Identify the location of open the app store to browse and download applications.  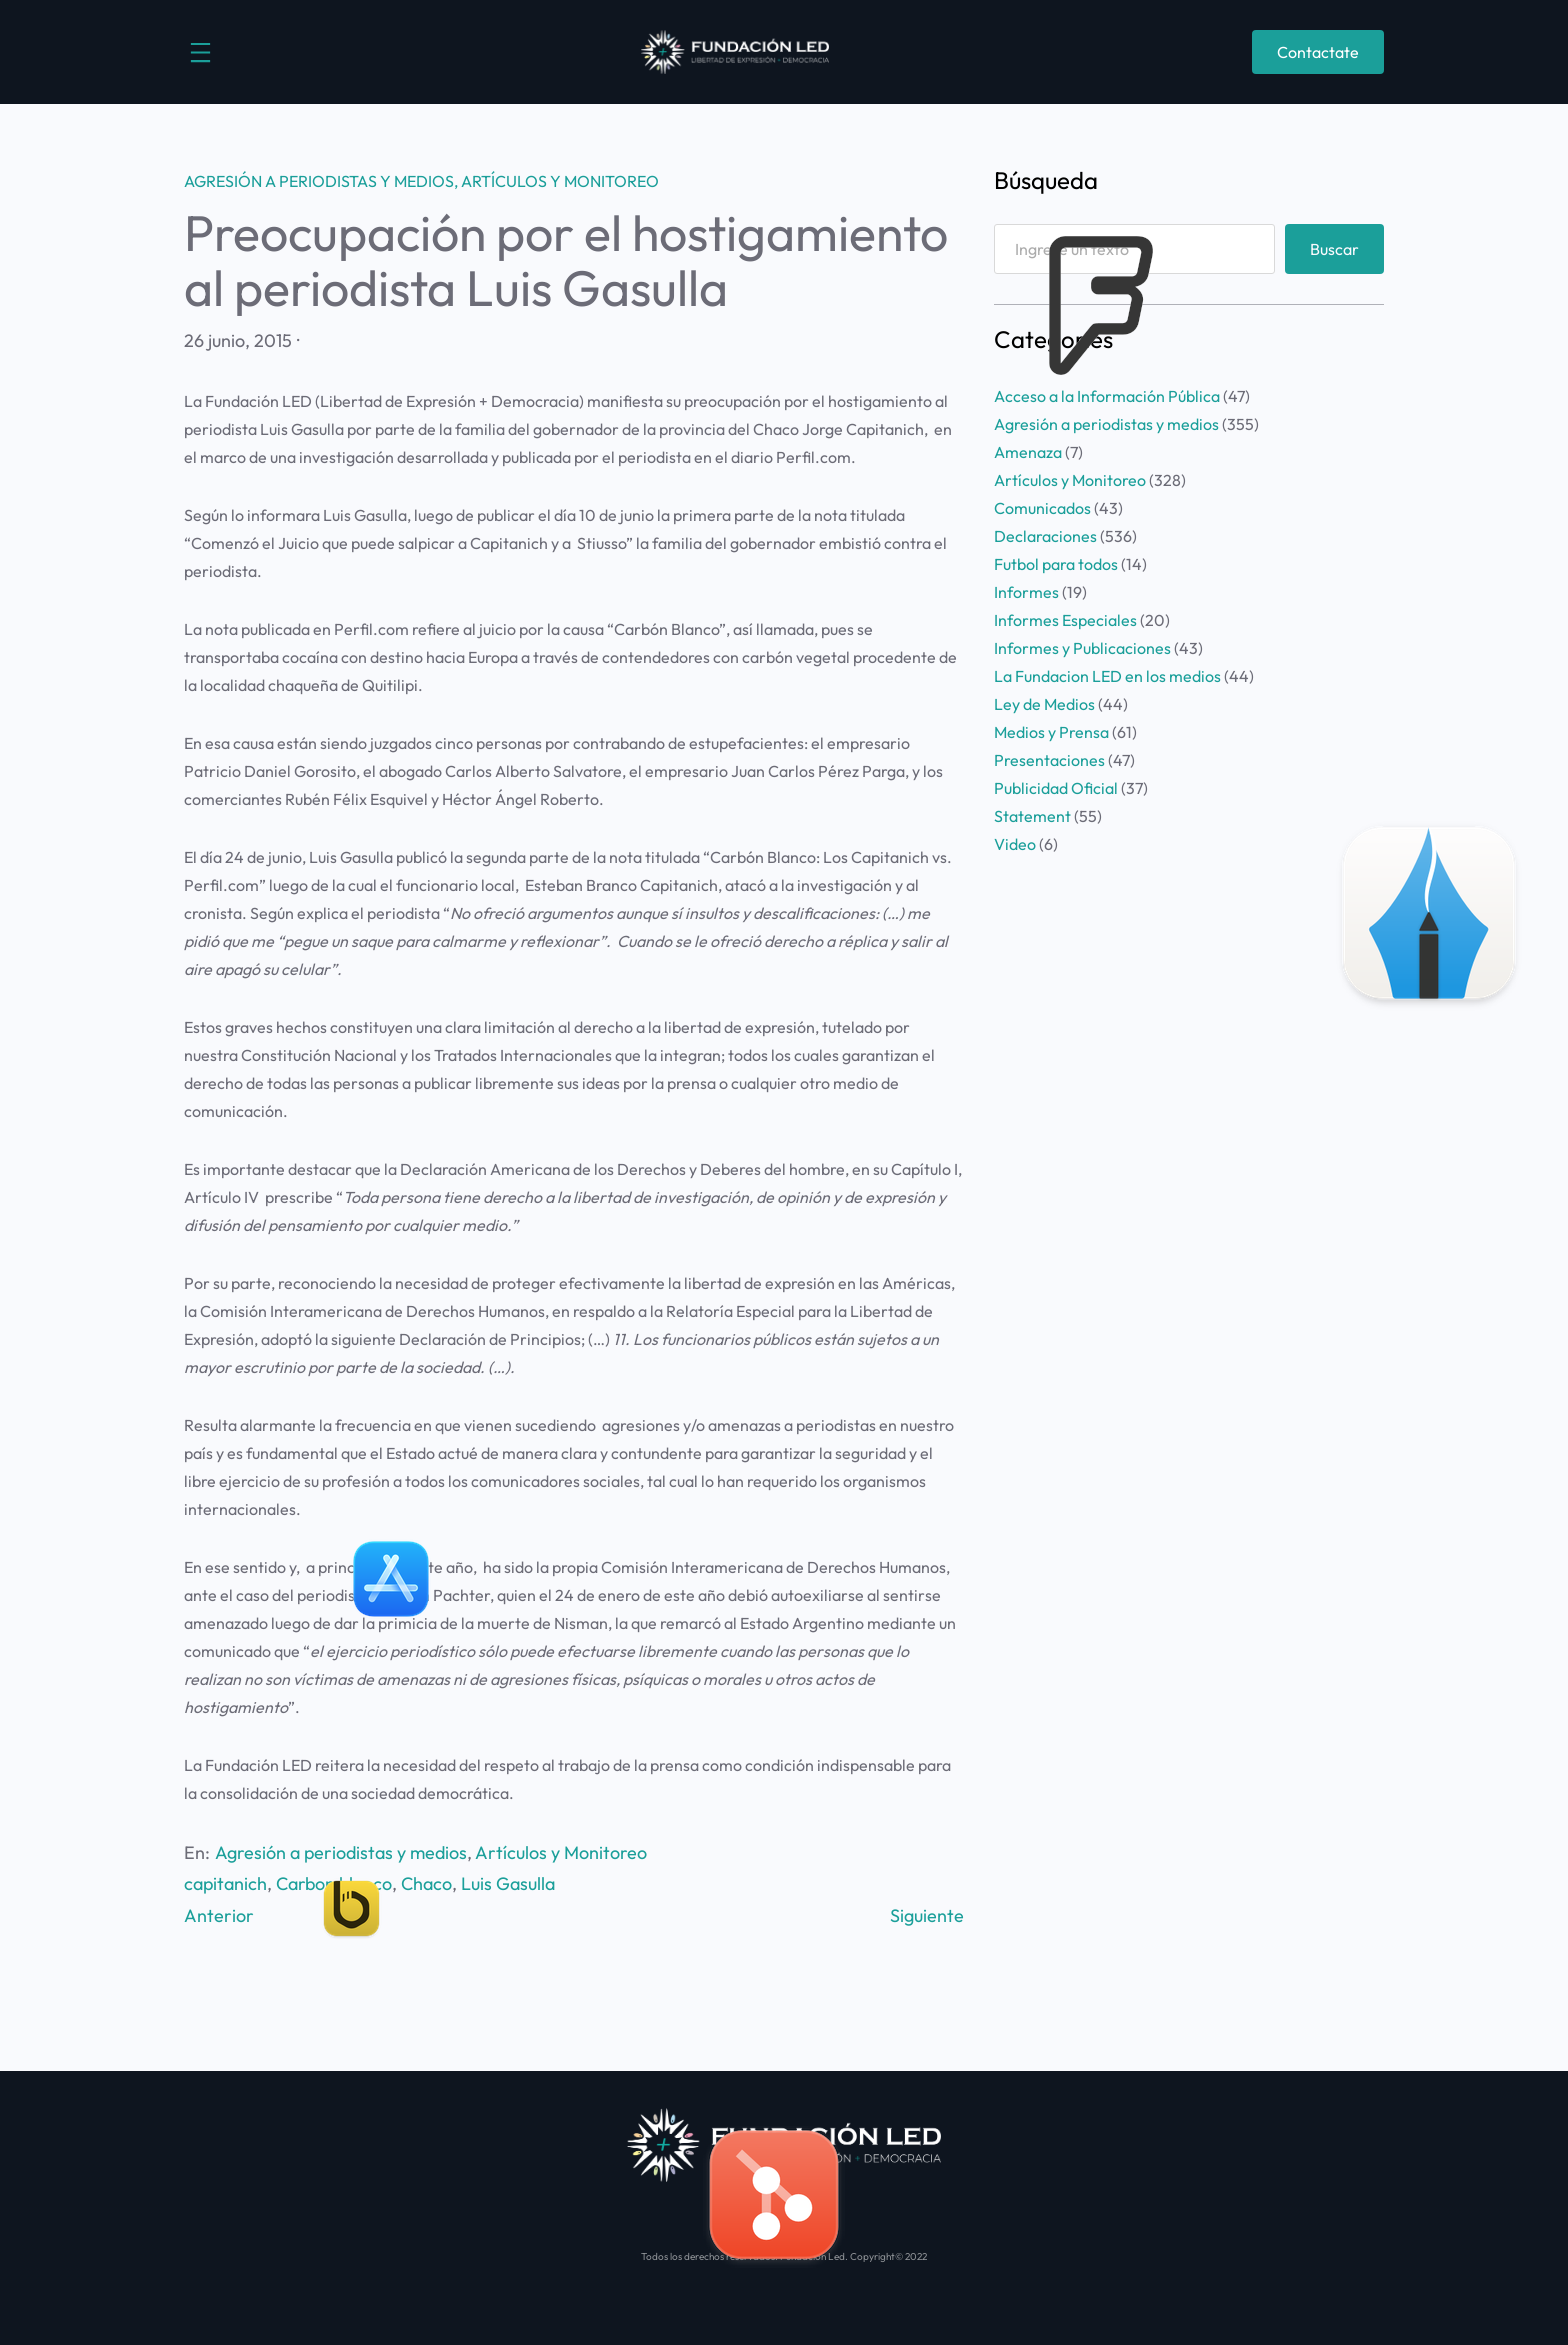
(391, 1579).